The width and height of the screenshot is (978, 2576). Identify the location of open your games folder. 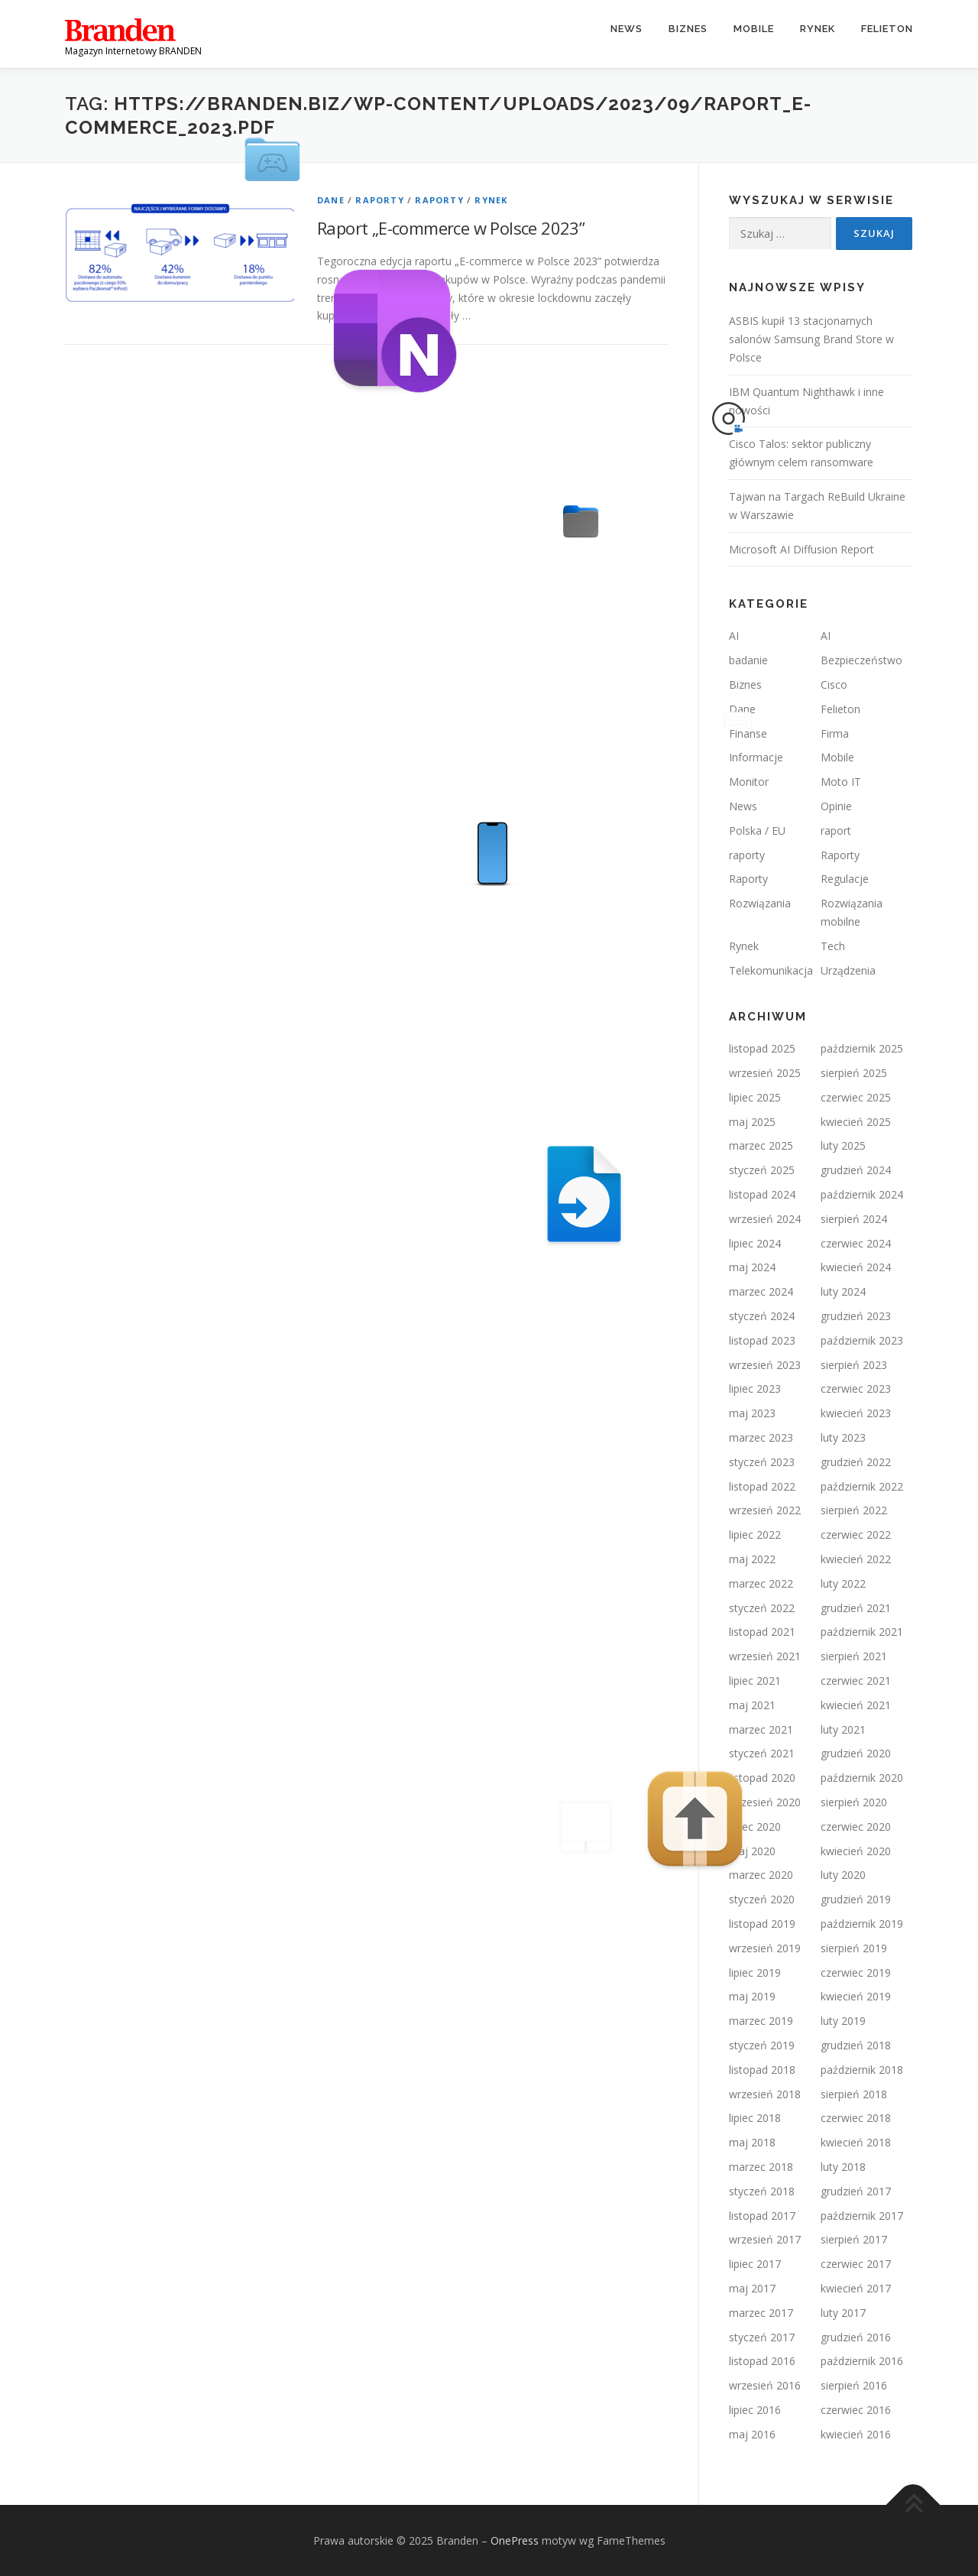
(272, 159).